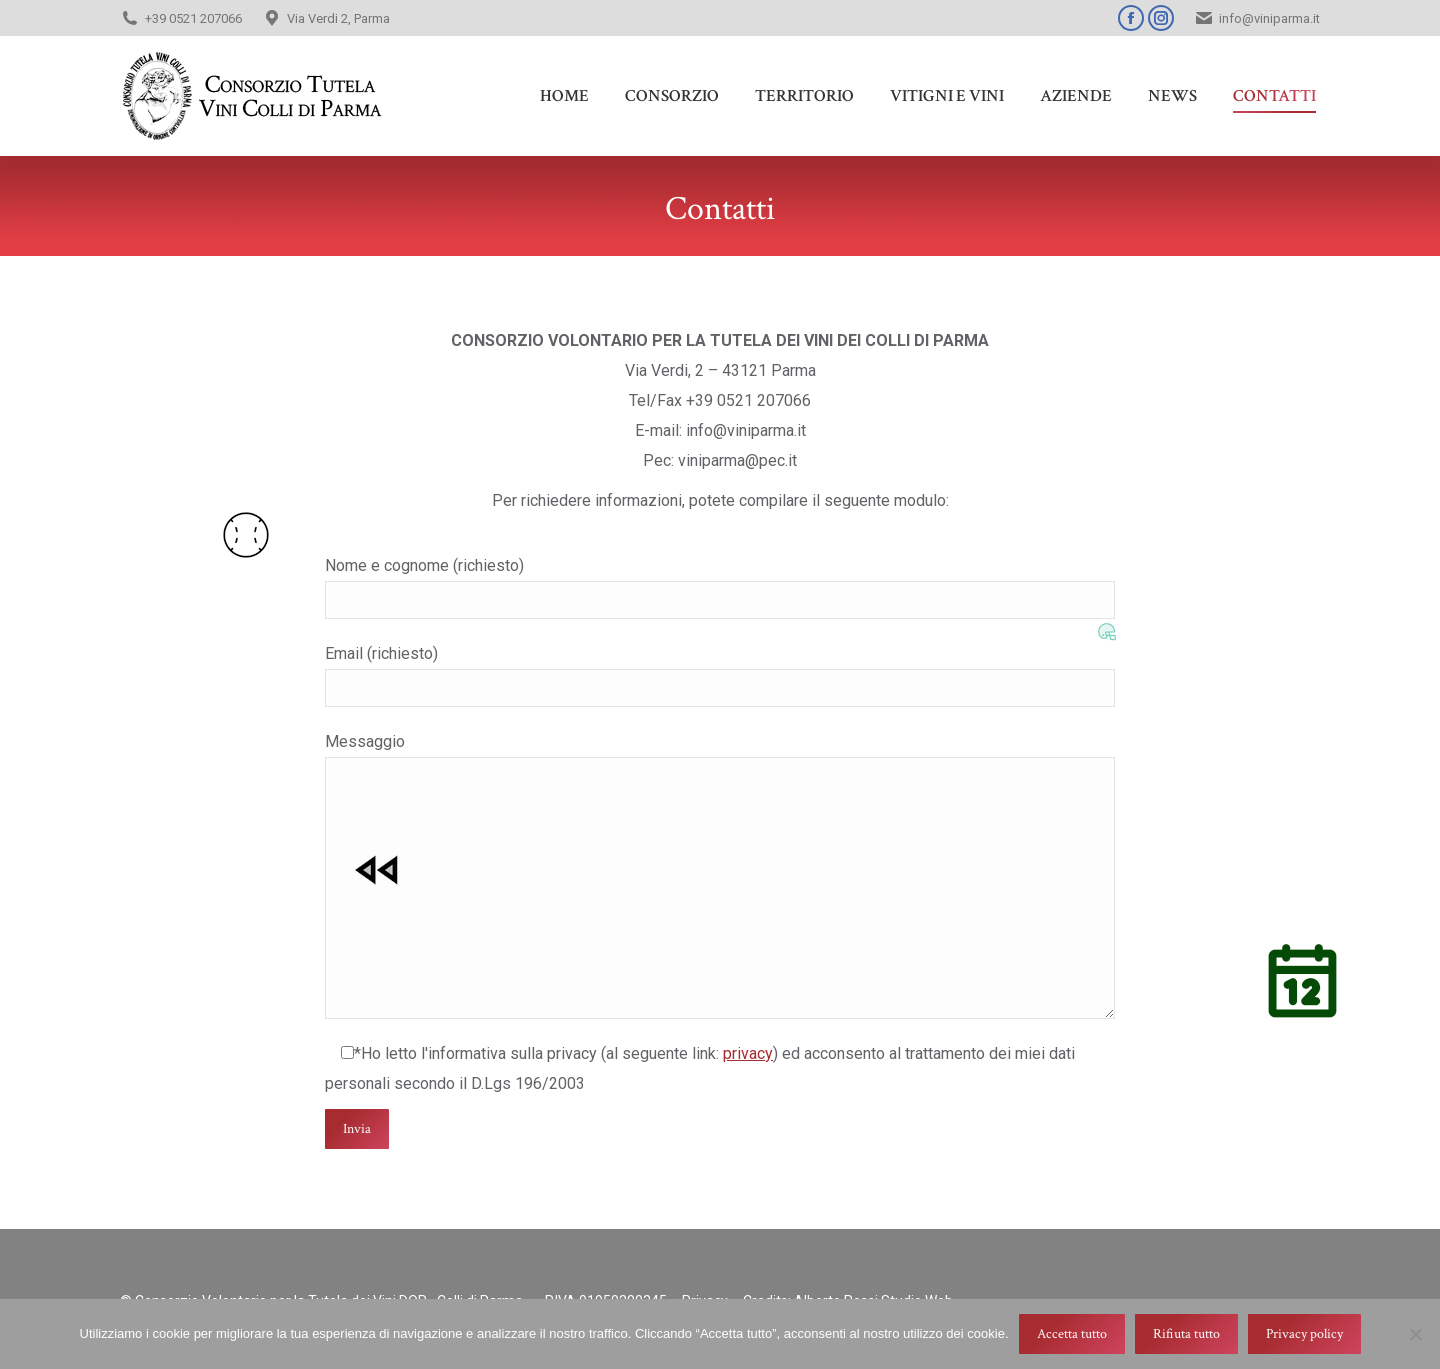 The width and height of the screenshot is (1440, 1369). Describe the element at coordinates (1107, 632) in the screenshot. I see `access football or sports content` at that location.